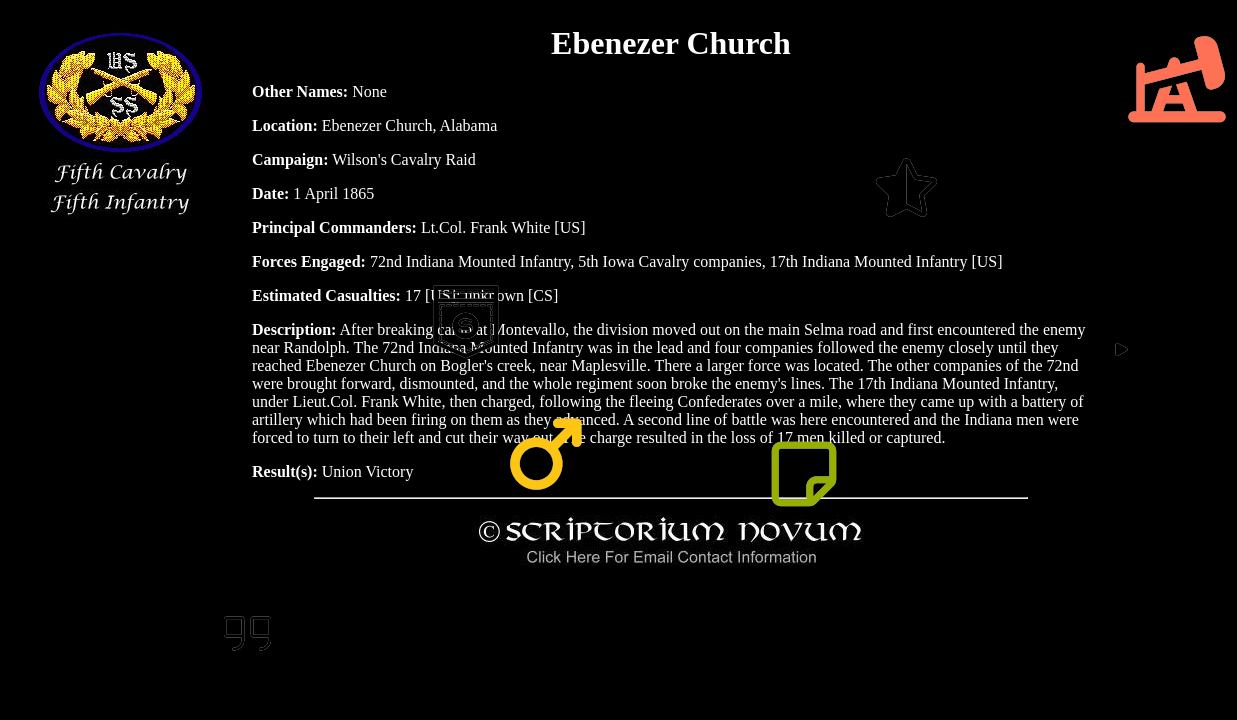 The height and width of the screenshot is (720, 1237). What do you see at coordinates (1177, 79) in the screenshot?
I see `represents oil and gas industry or energy sector` at bounding box center [1177, 79].